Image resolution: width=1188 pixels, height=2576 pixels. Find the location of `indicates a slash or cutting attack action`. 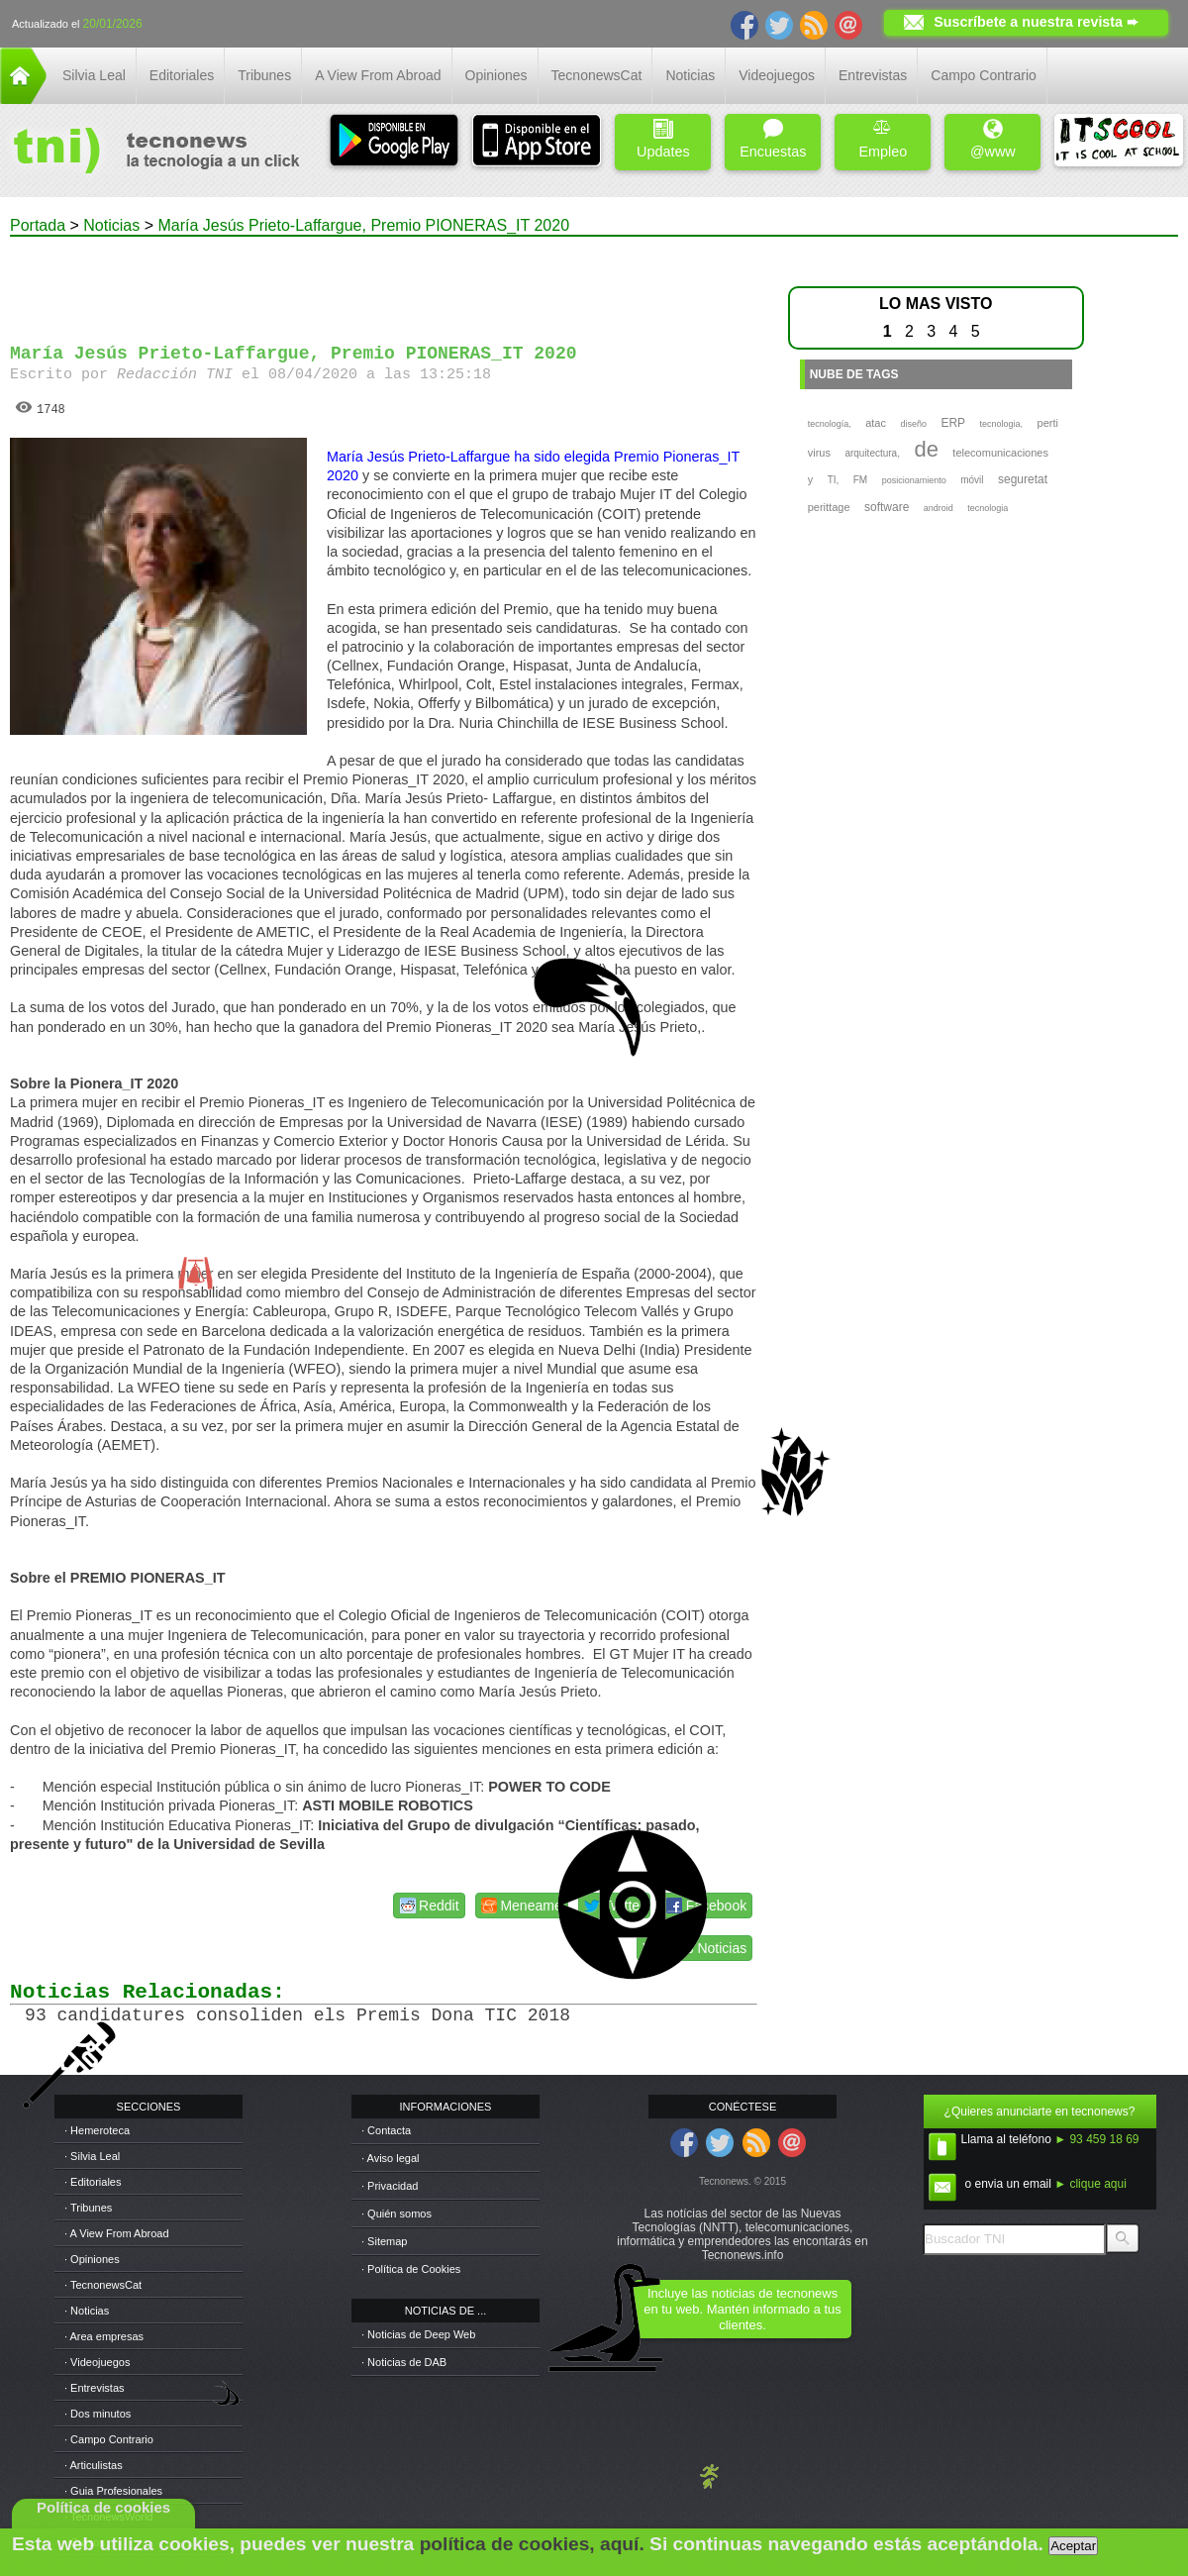

indicates a slash or cutting attack action is located at coordinates (226, 2394).